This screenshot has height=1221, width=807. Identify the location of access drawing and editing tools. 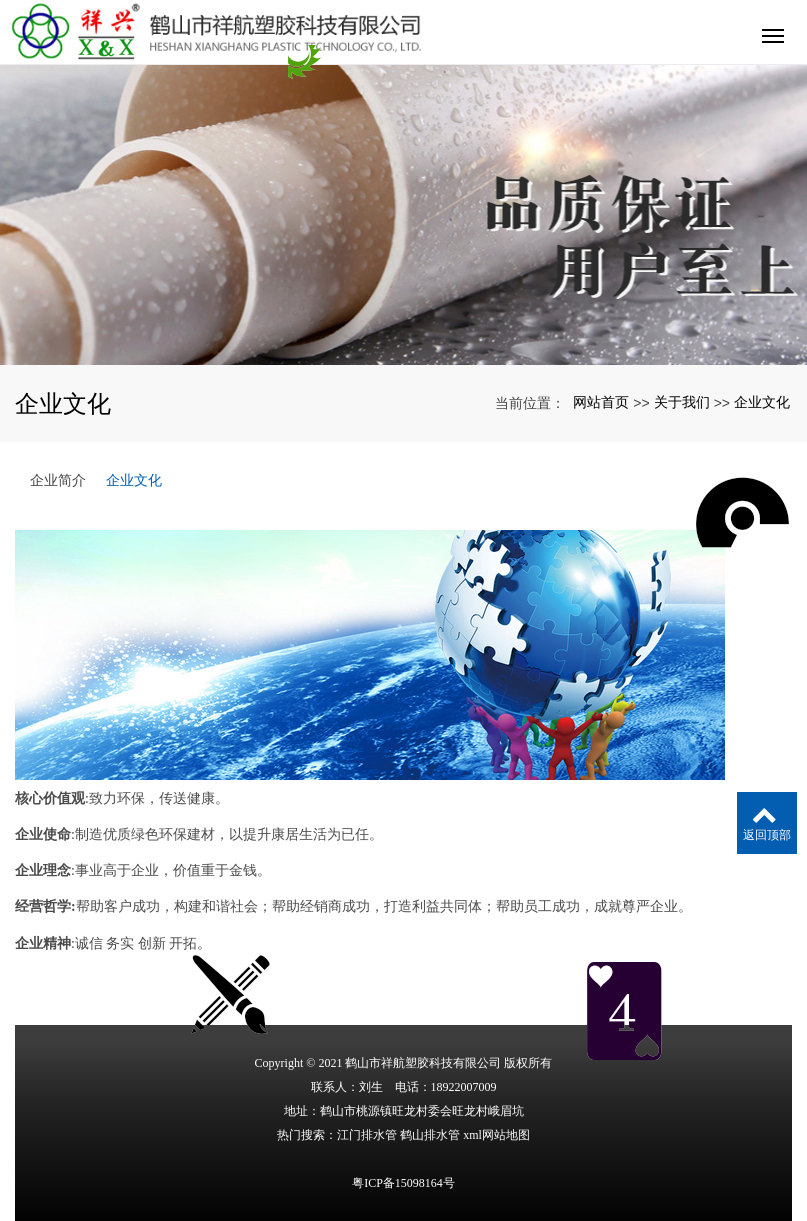
(230, 994).